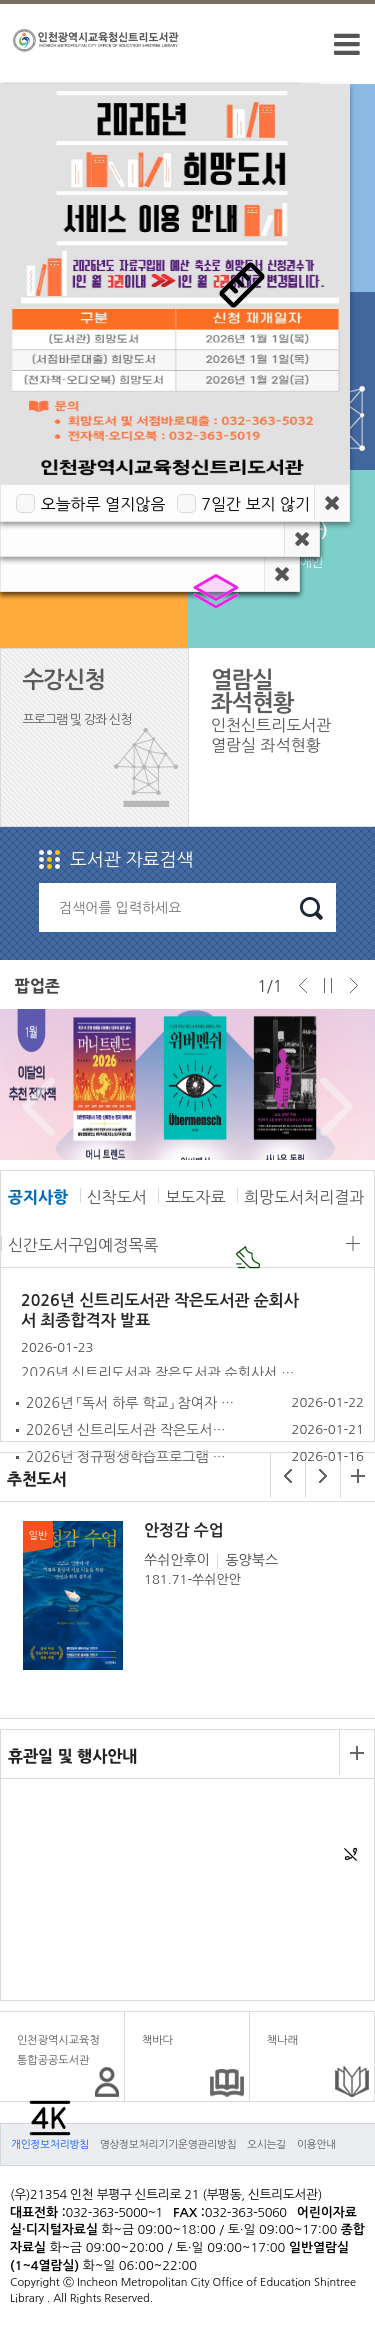  What do you see at coordinates (351, 1854) in the screenshot?
I see `phone calls are disabled or unavailable` at bounding box center [351, 1854].